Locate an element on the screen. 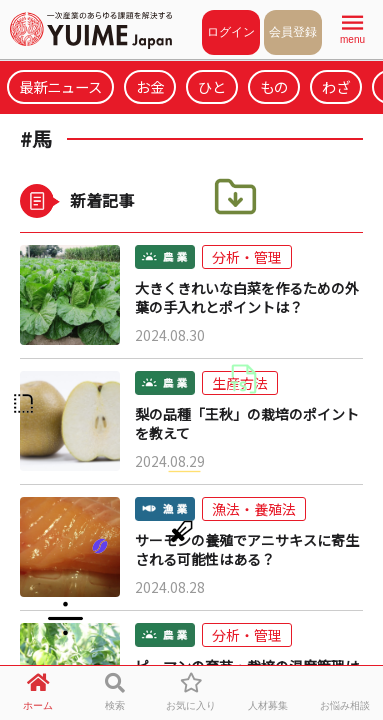 The width and height of the screenshot is (383, 720). typescript source file is located at coordinates (244, 379).